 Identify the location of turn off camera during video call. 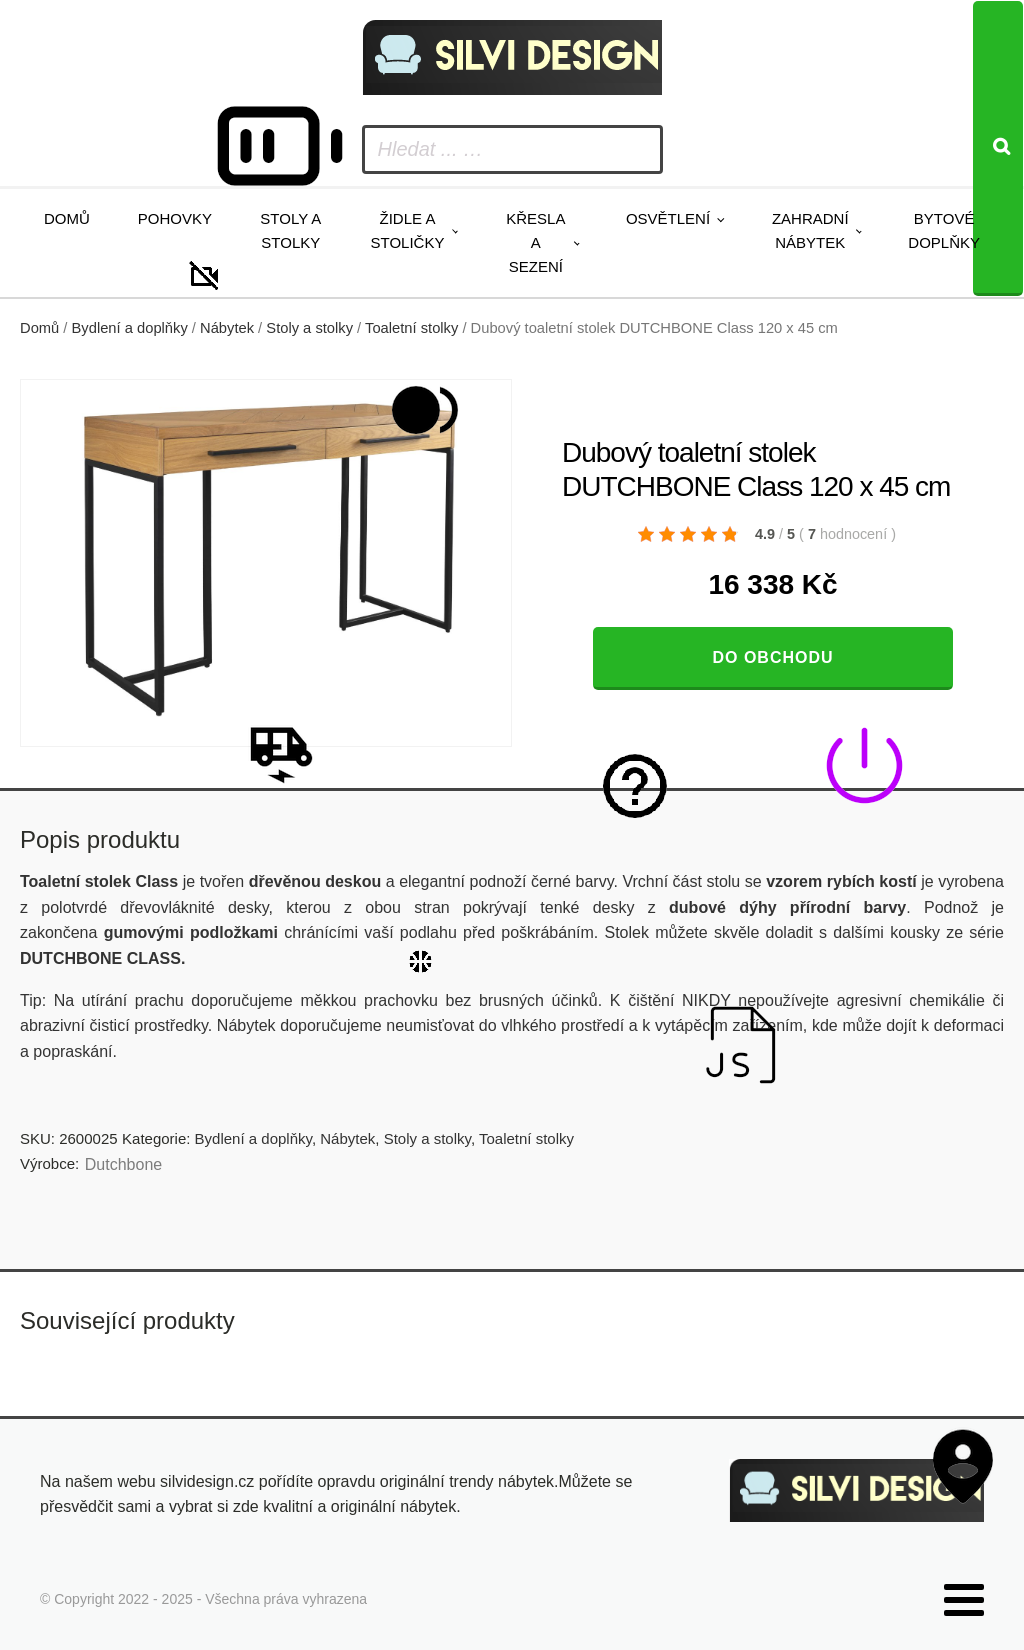
(204, 276).